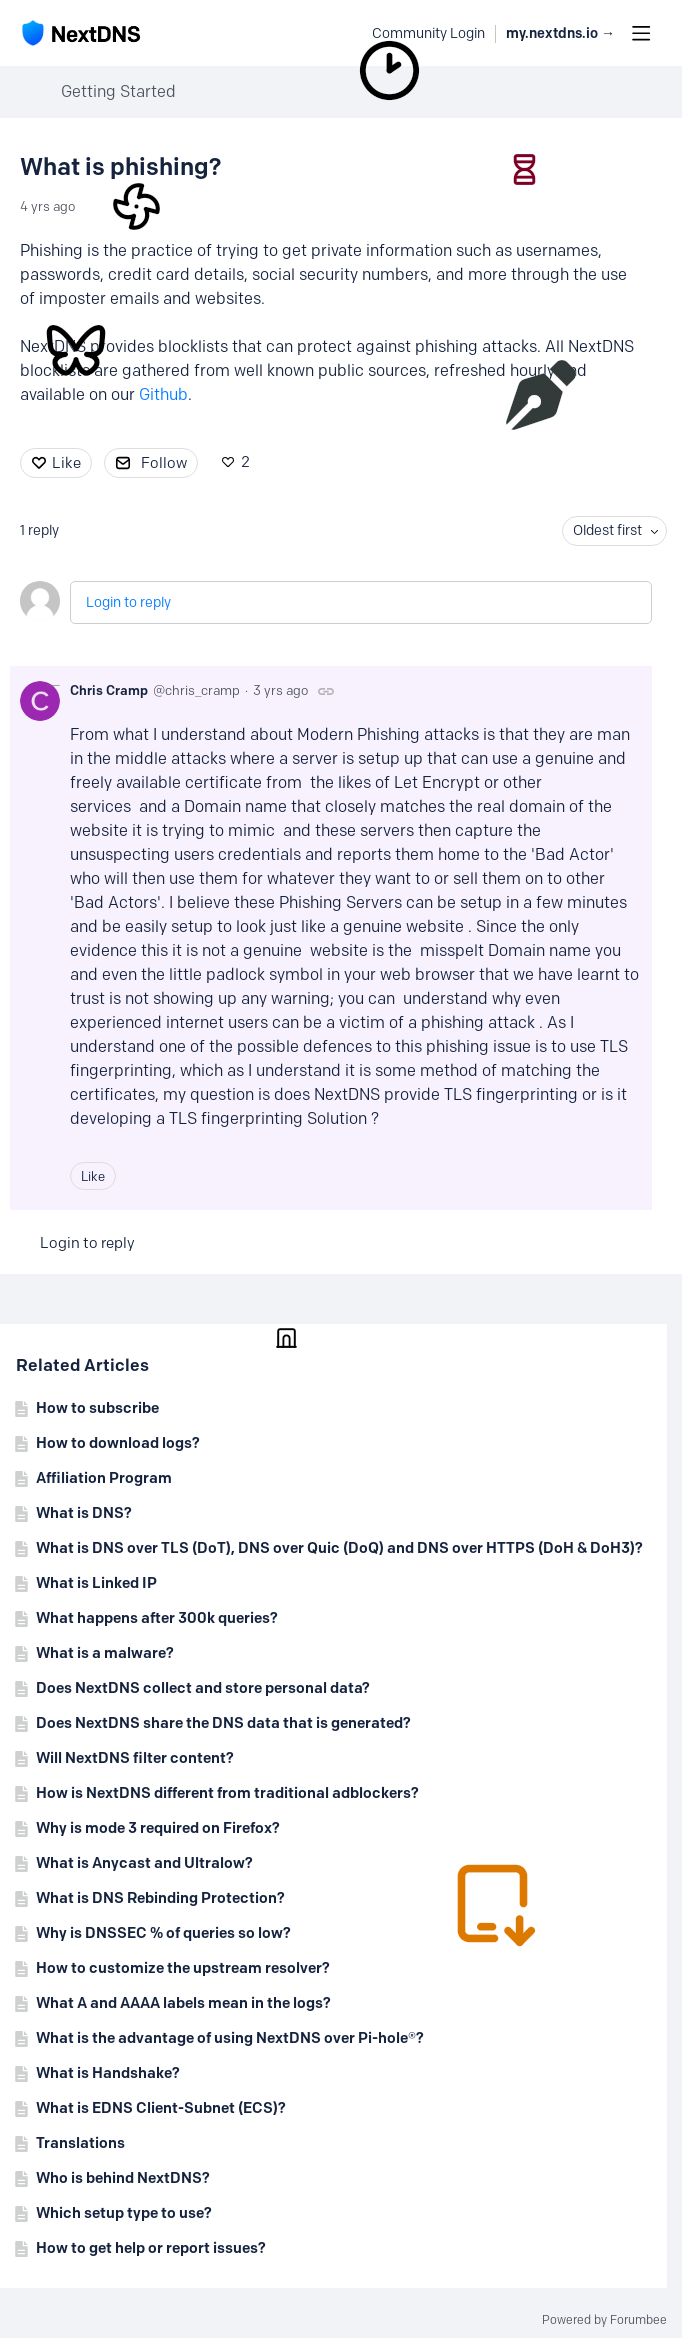  Describe the element at coordinates (524, 169) in the screenshot. I see `indicates loading or processing in progress` at that location.